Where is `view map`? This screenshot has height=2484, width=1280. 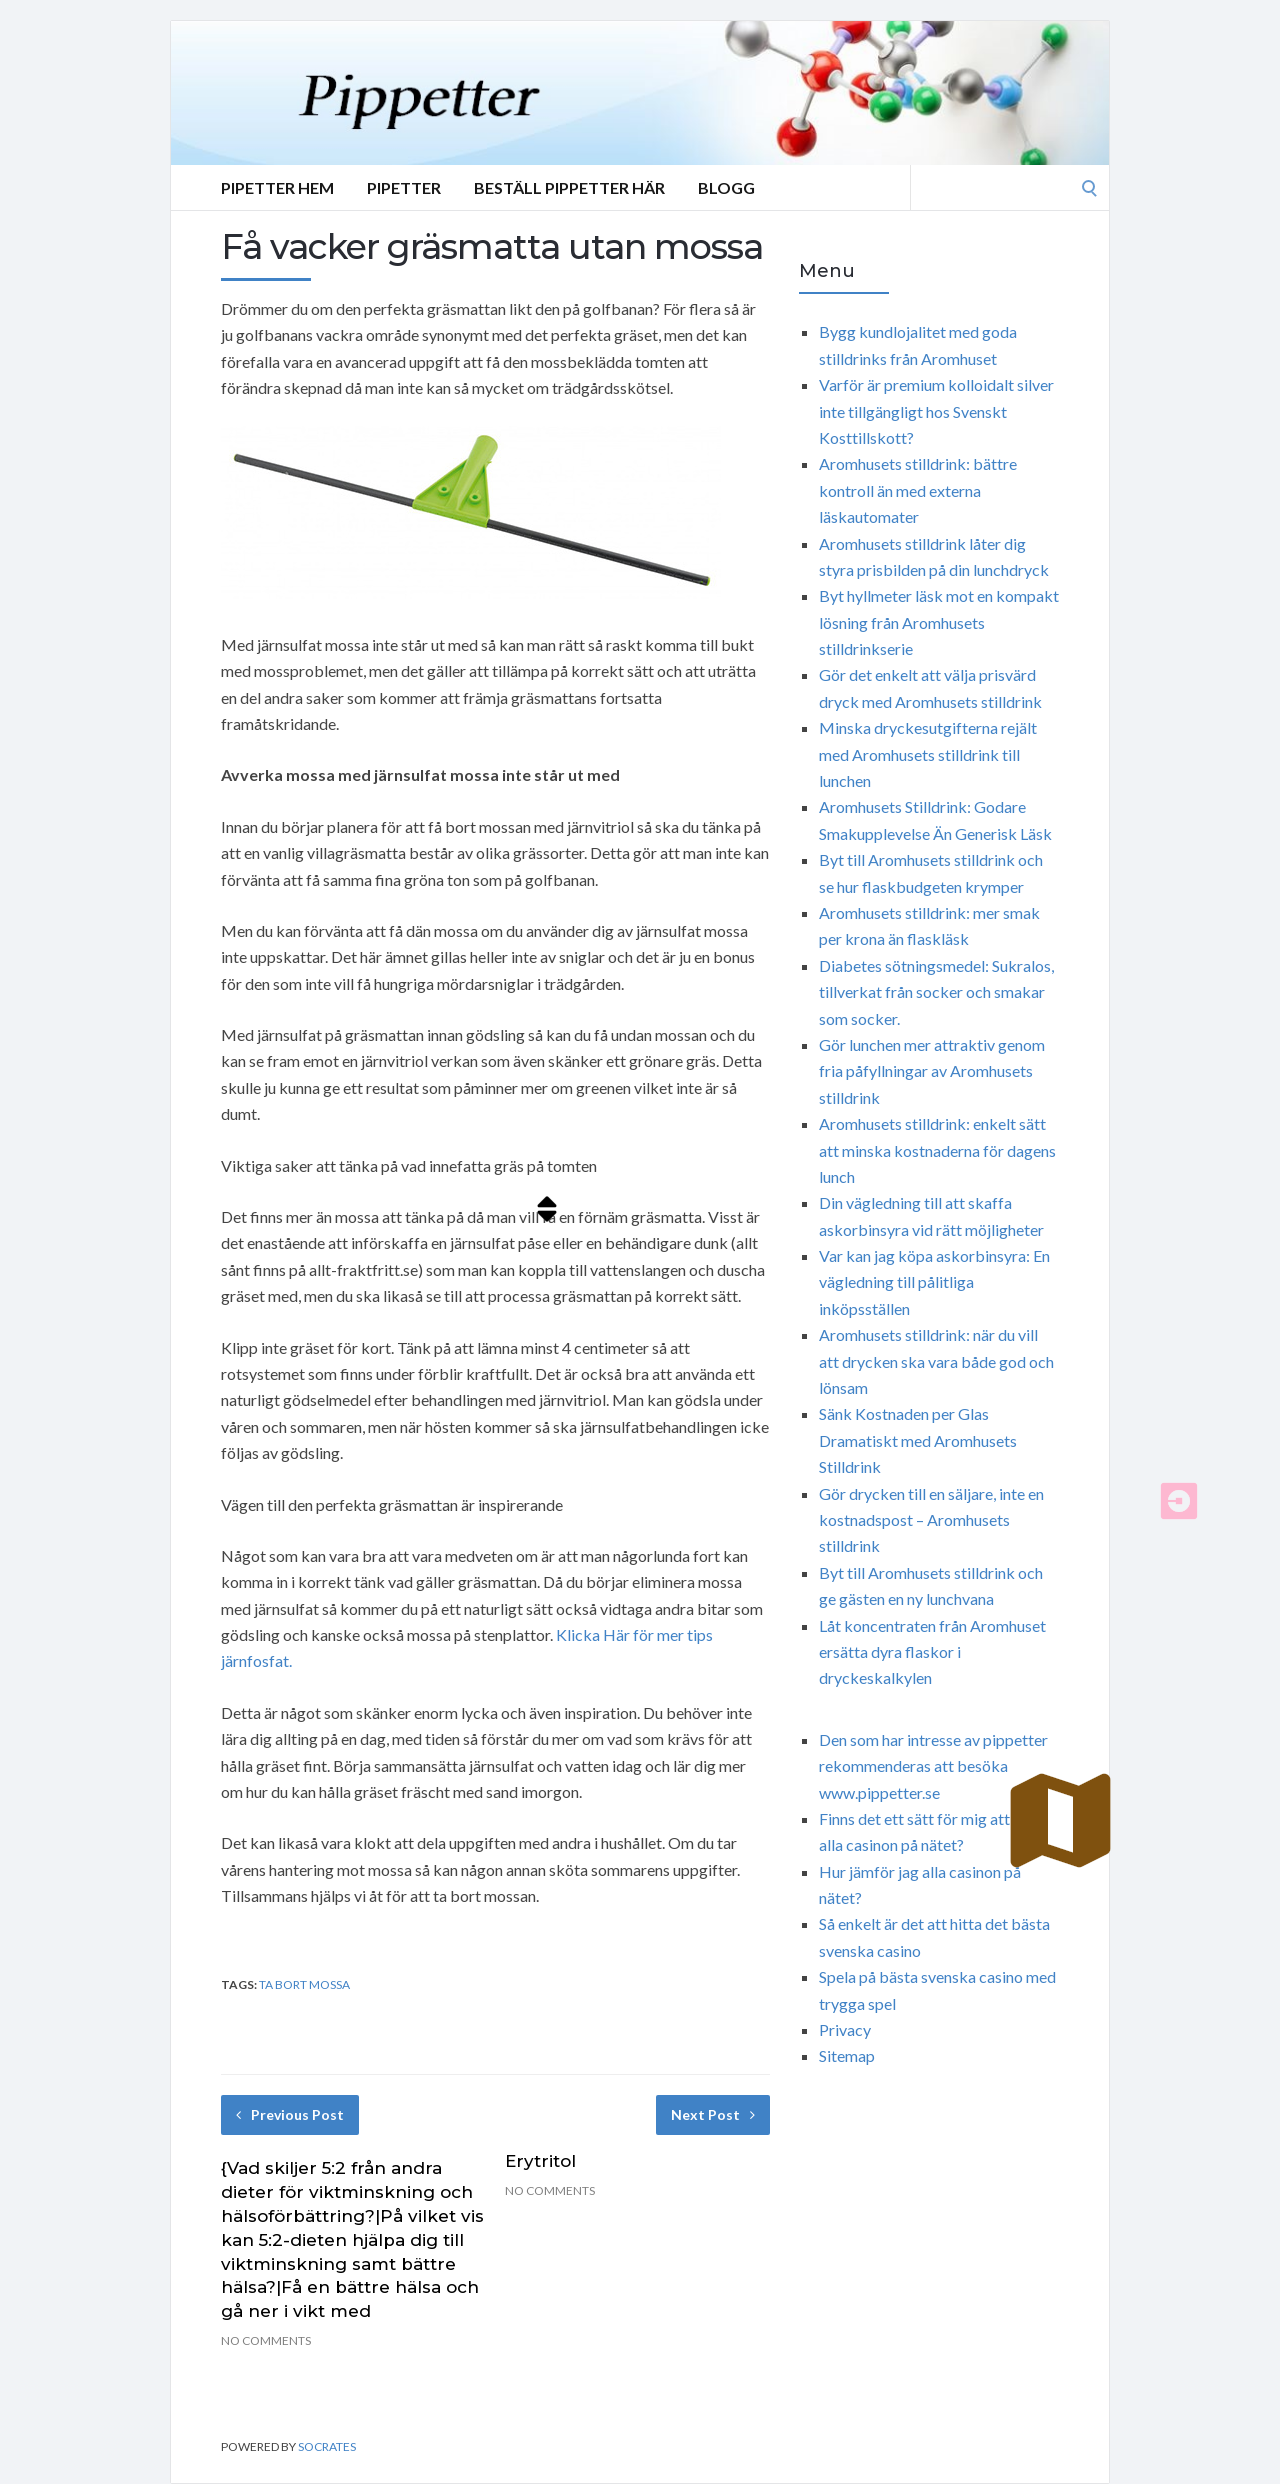 view map is located at coordinates (1060, 1820).